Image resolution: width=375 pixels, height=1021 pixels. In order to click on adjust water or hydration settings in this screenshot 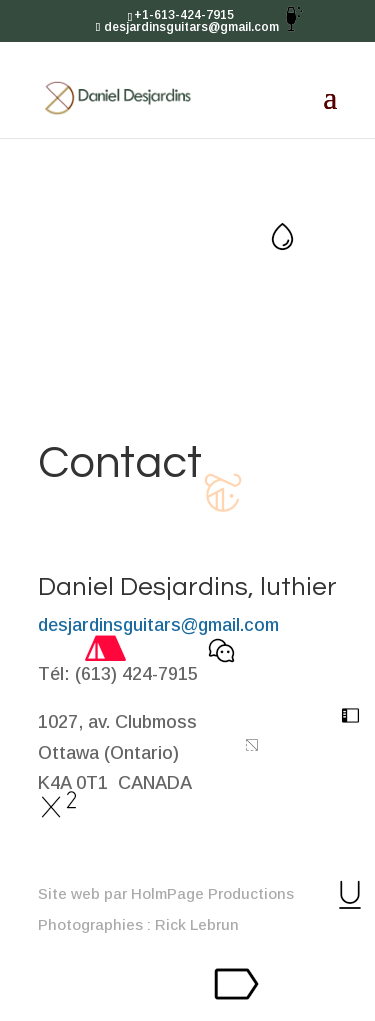, I will do `click(282, 237)`.